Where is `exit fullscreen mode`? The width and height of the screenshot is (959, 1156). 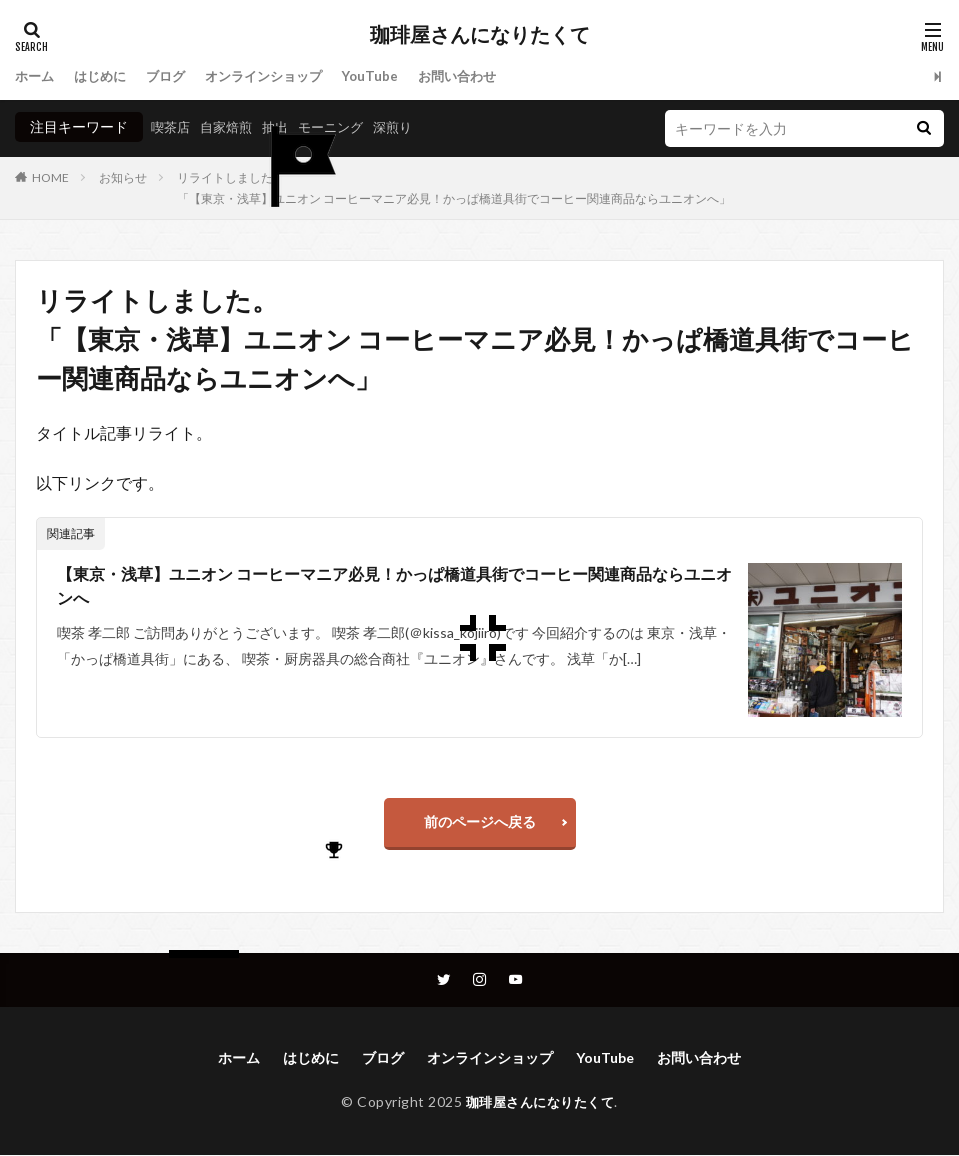 exit fullscreen mode is located at coordinates (483, 638).